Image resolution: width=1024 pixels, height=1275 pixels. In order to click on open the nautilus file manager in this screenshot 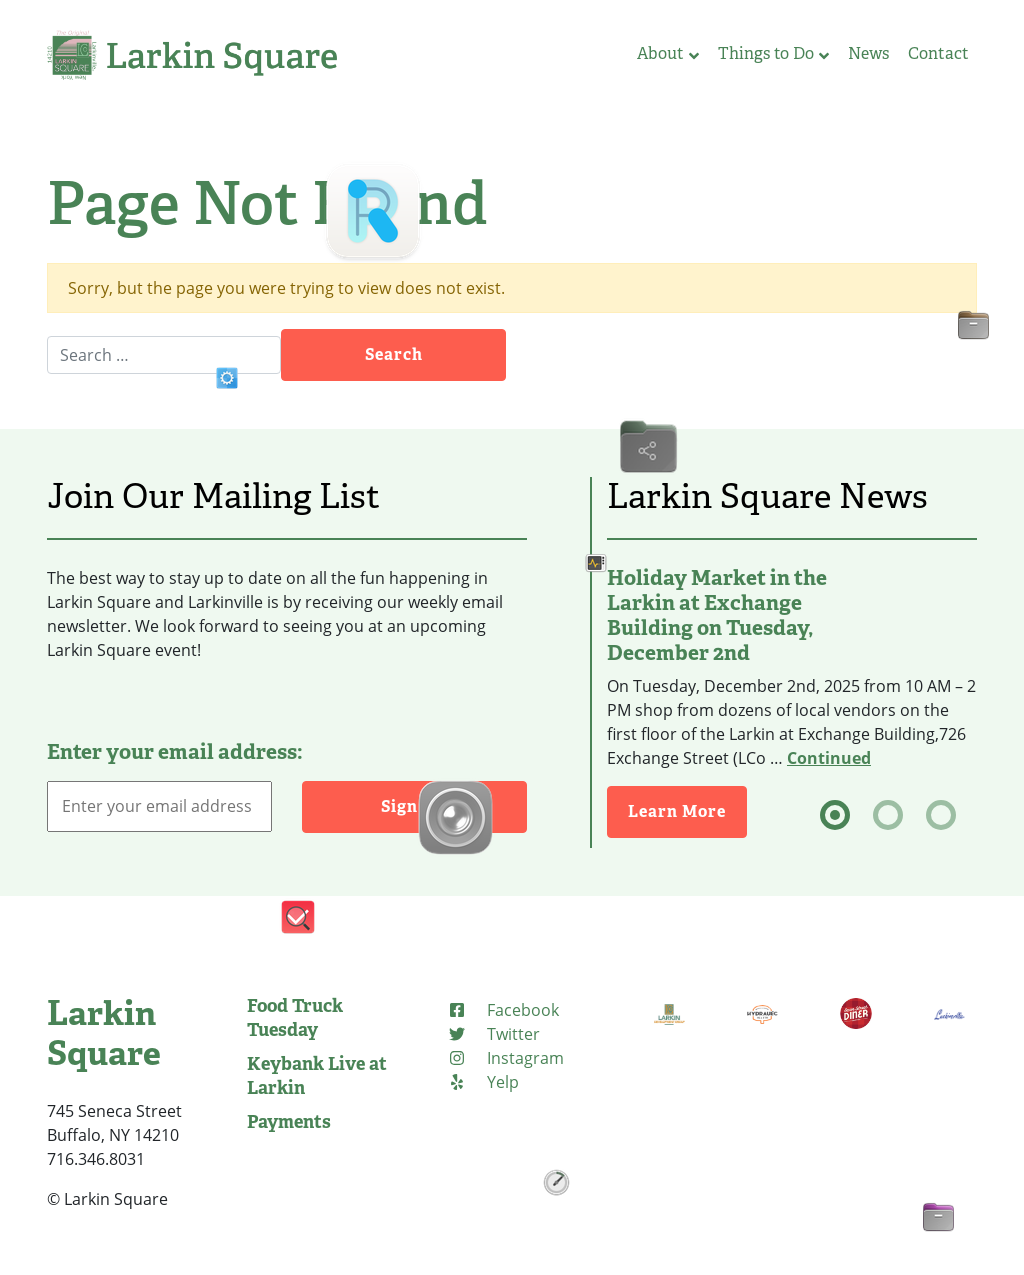, I will do `click(973, 324)`.